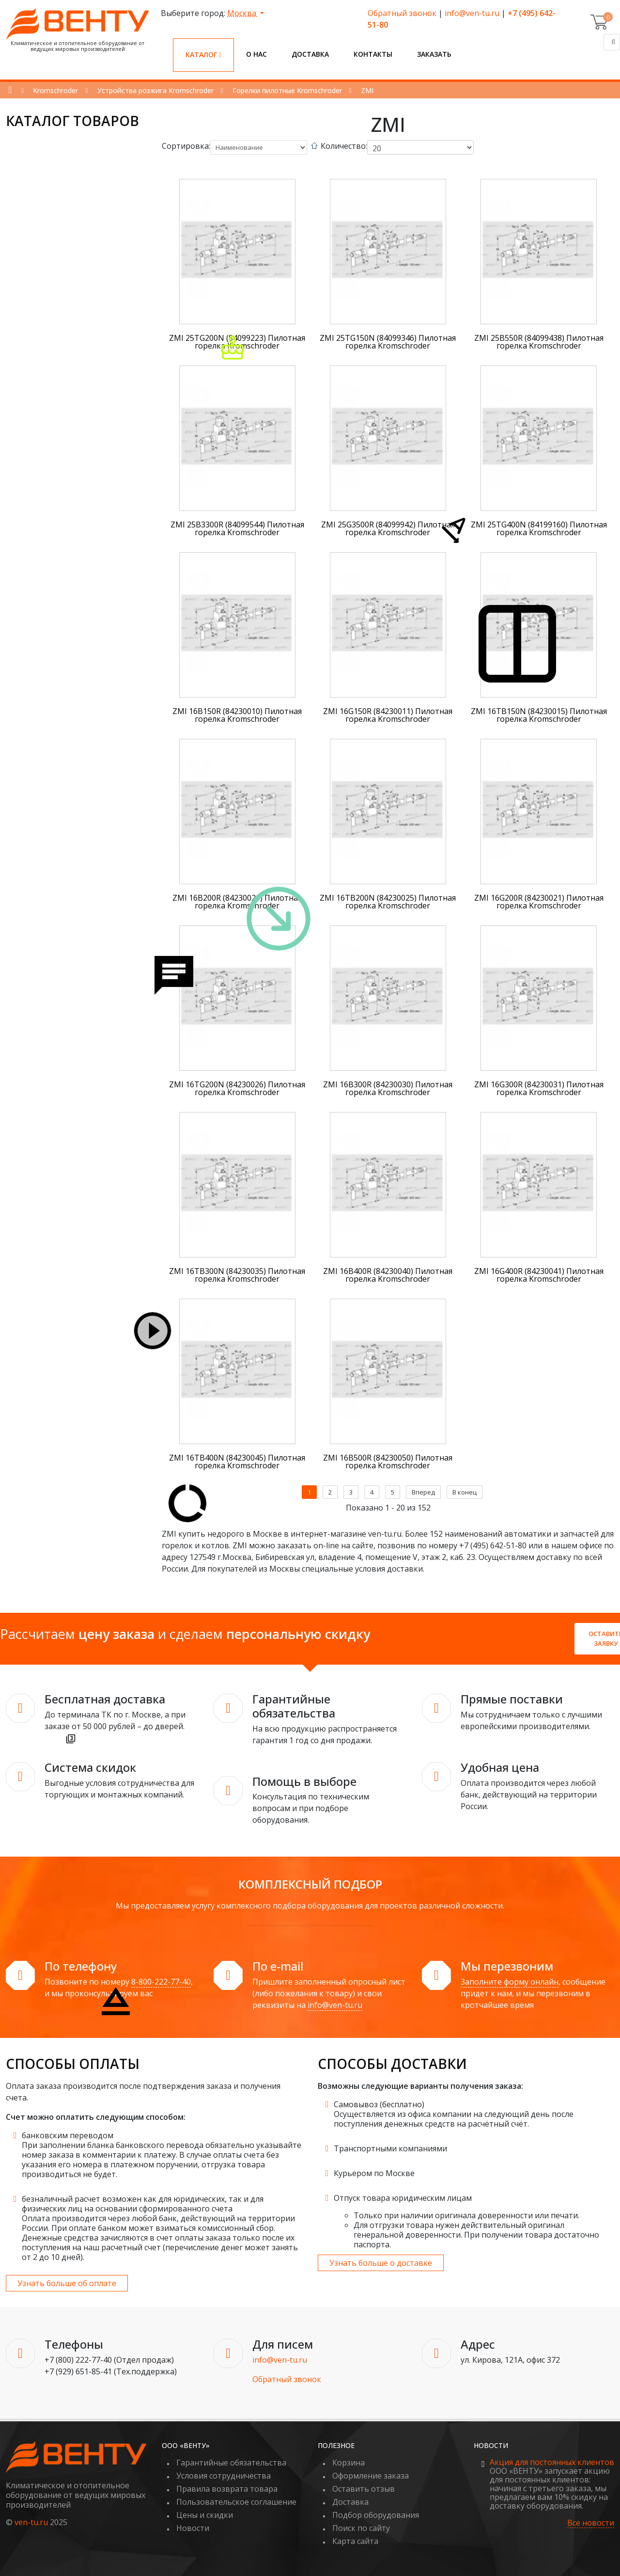 This screenshot has height=2576, width=620. I want to click on eject a disc or removable media, so click(116, 2001).